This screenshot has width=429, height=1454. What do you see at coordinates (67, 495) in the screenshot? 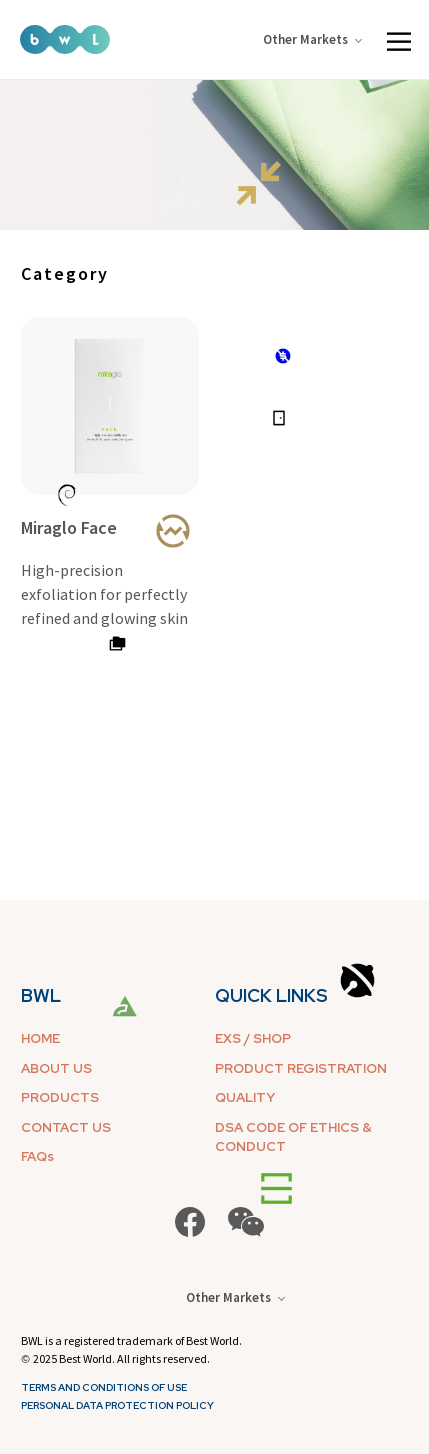
I see `debian linux operating system logo` at bounding box center [67, 495].